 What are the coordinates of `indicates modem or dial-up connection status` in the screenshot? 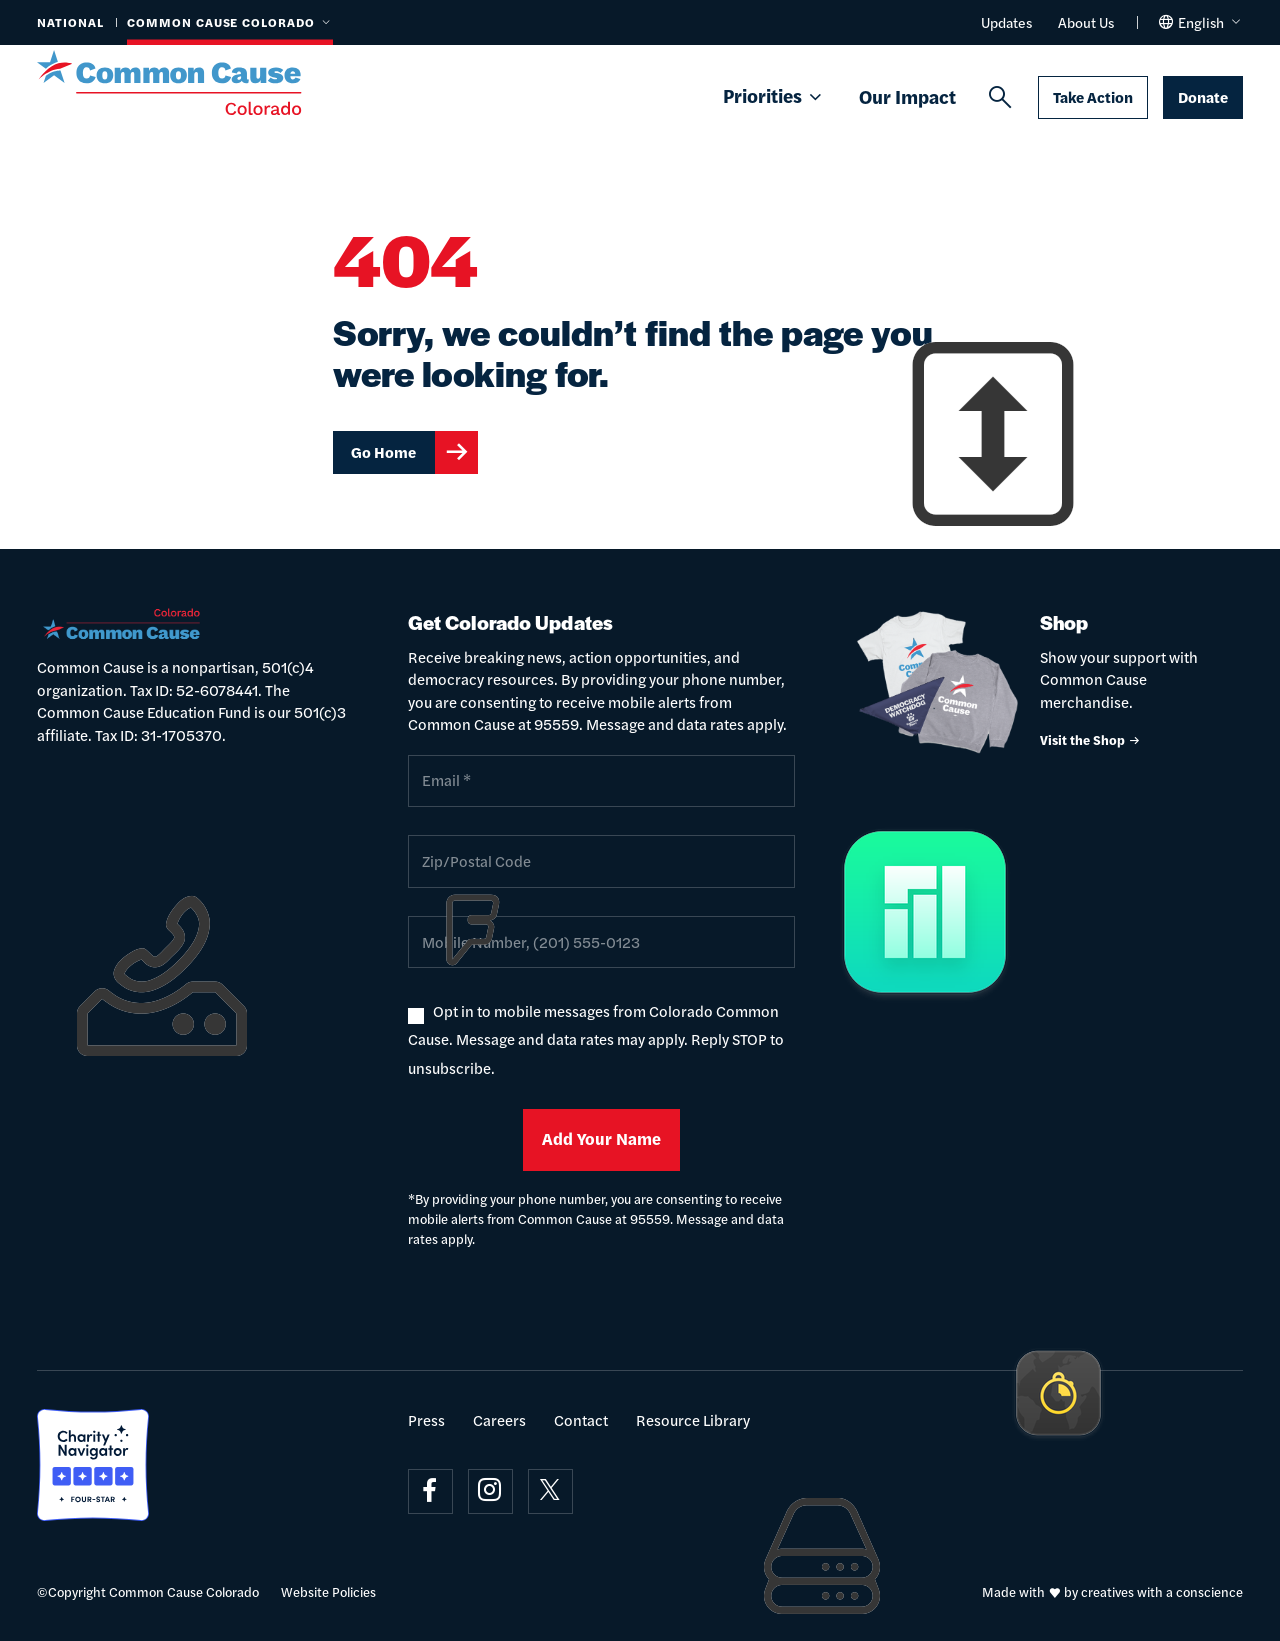 It's located at (162, 971).